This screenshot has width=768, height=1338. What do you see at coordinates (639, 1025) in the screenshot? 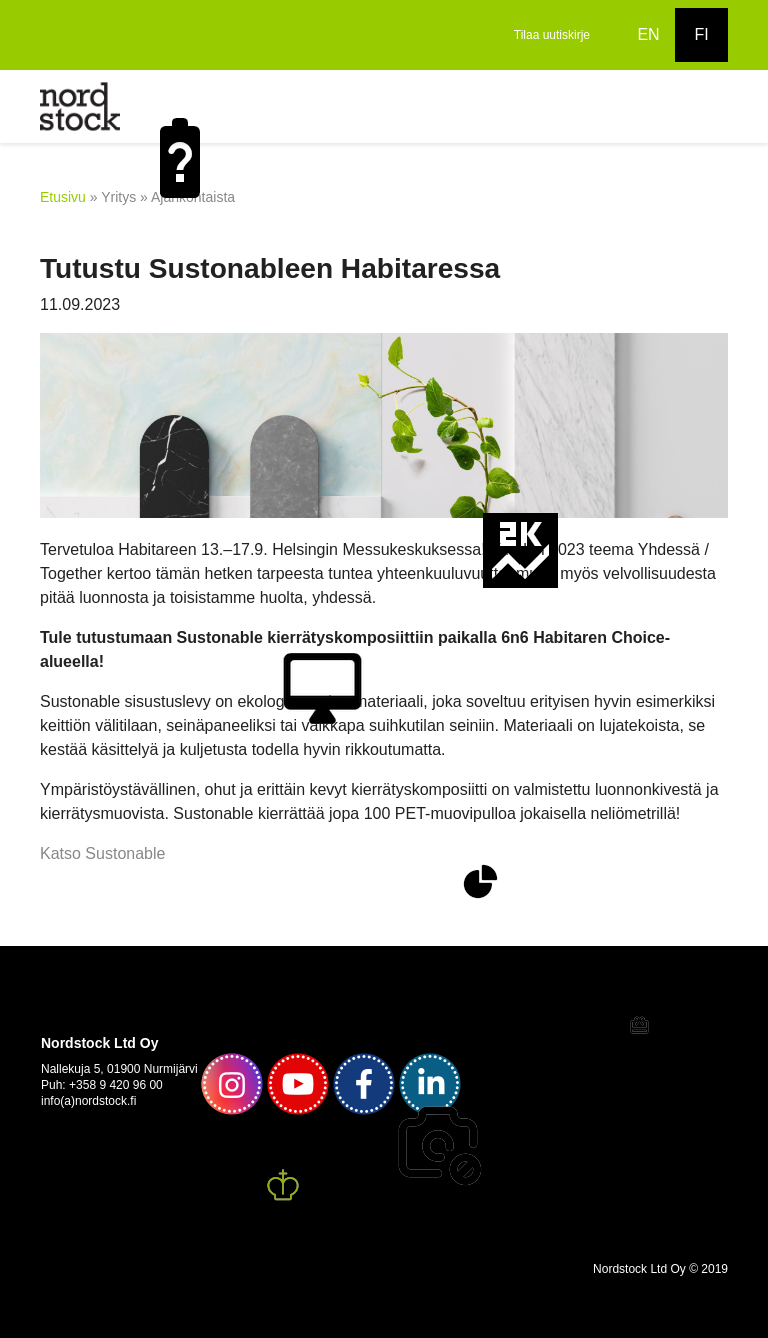
I see `redeem a gift card or voucher` at bounding box center [639, 1025].